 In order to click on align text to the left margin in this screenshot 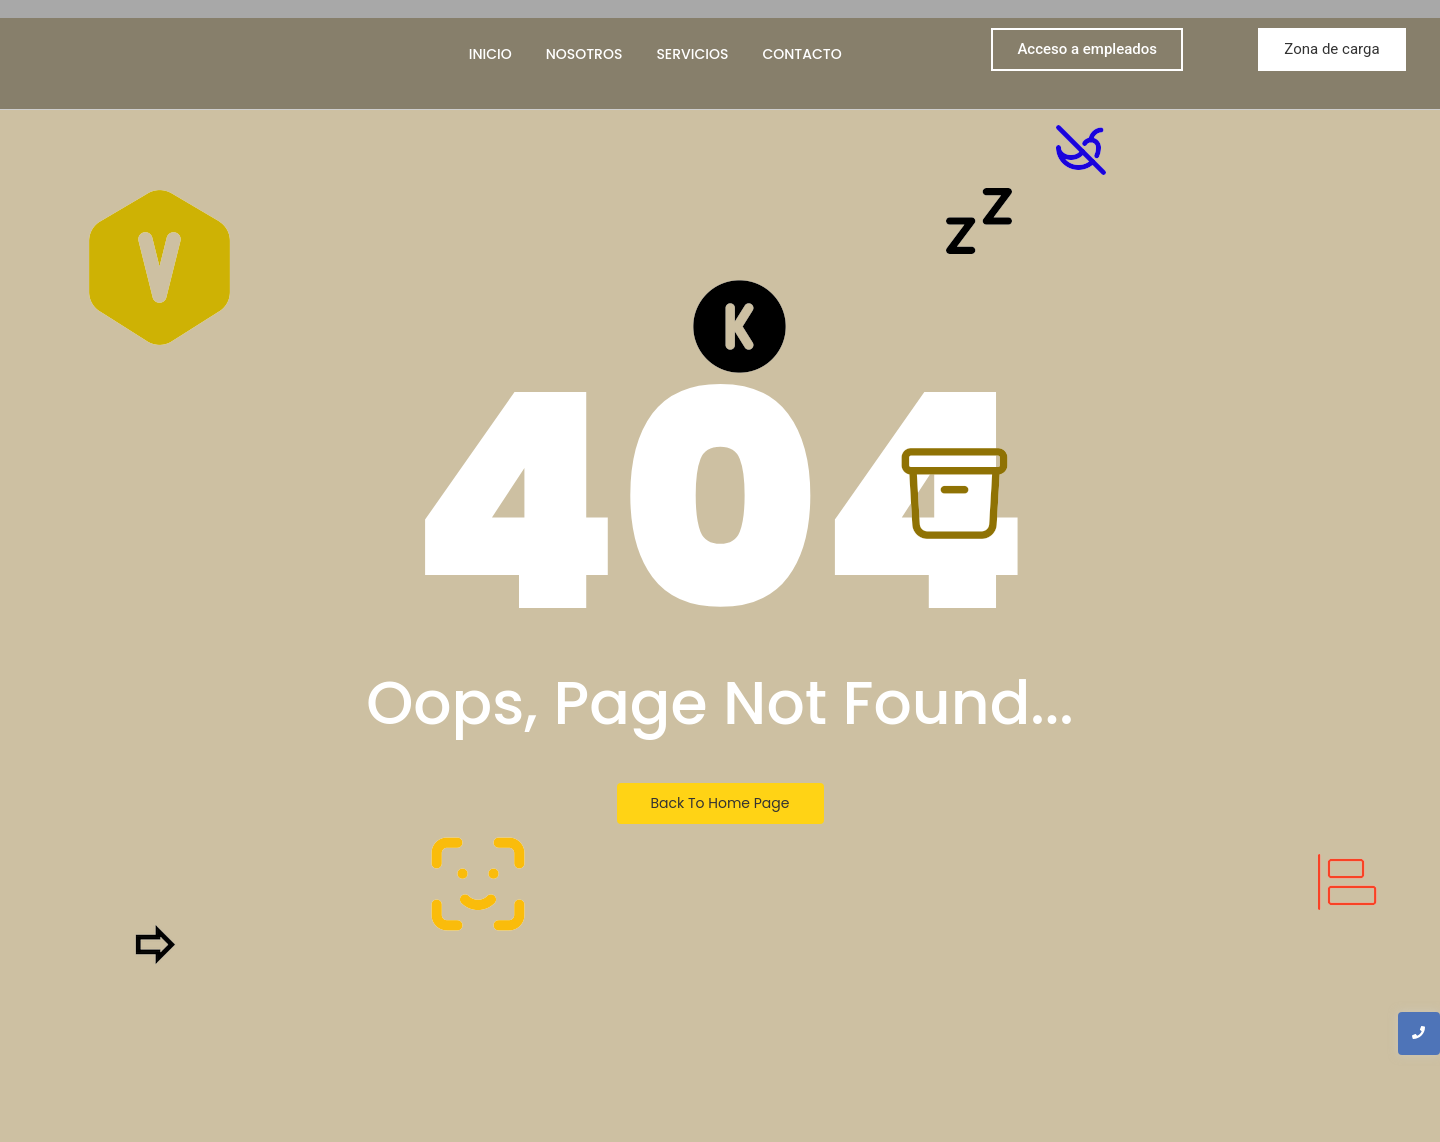, I will do `click(1346, 882)`.